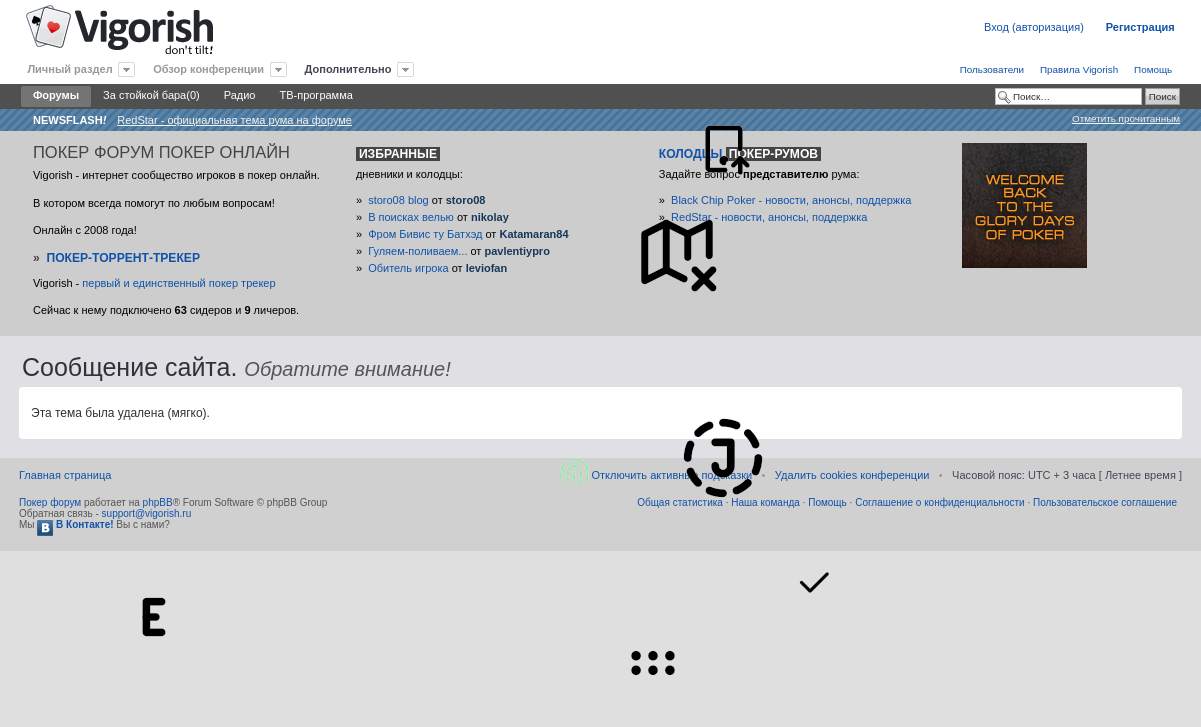 The height and width of the screenshot is (727, 1201). Describe the element at coordinates (154, 617) in the screenshot. I see `indicates an "E" label or category marker` at that location.